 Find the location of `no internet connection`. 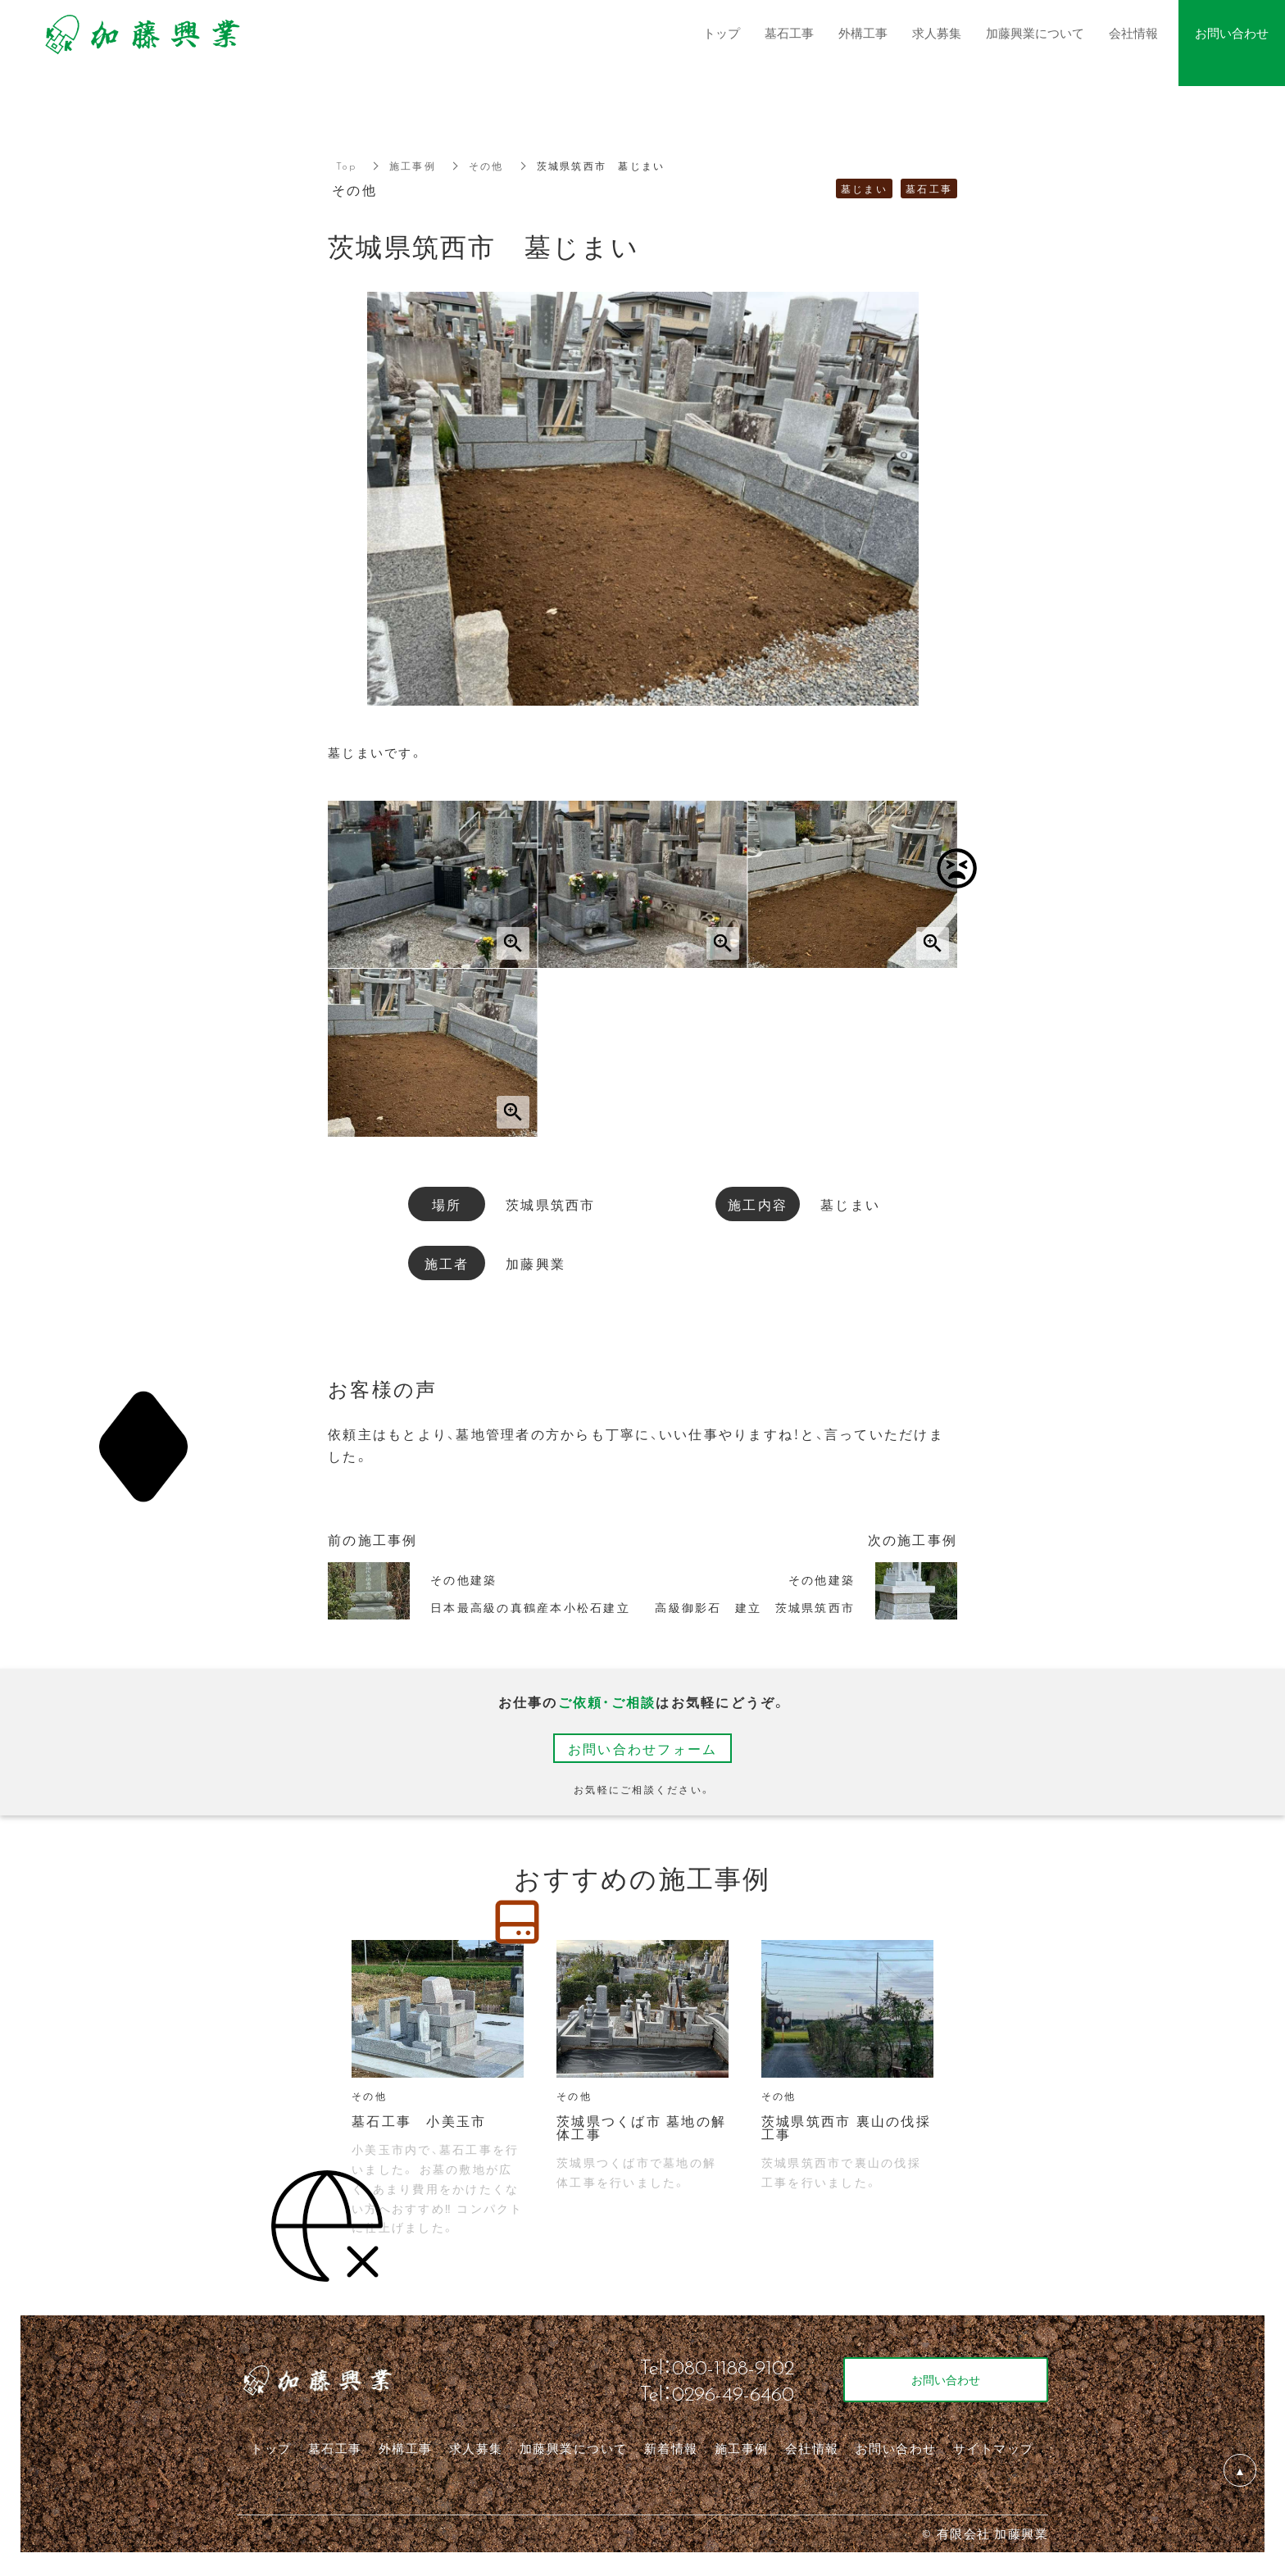

no internet connection is located at coordinates (327, 2226).